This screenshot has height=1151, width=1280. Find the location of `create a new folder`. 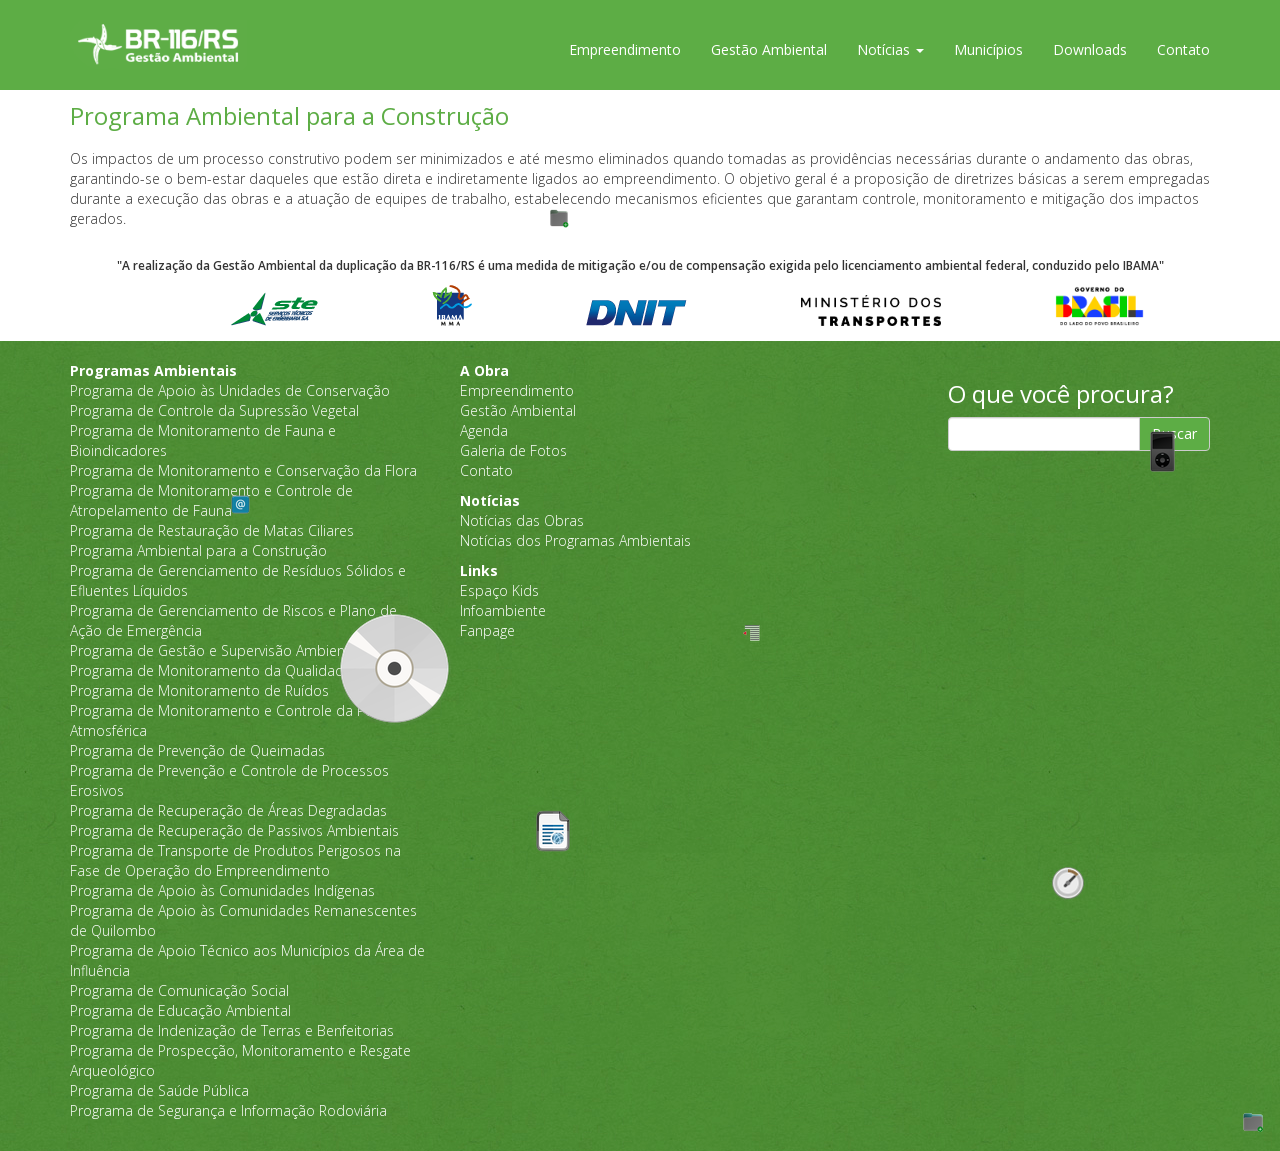

create a new folder is located at coordinates (559, 218).